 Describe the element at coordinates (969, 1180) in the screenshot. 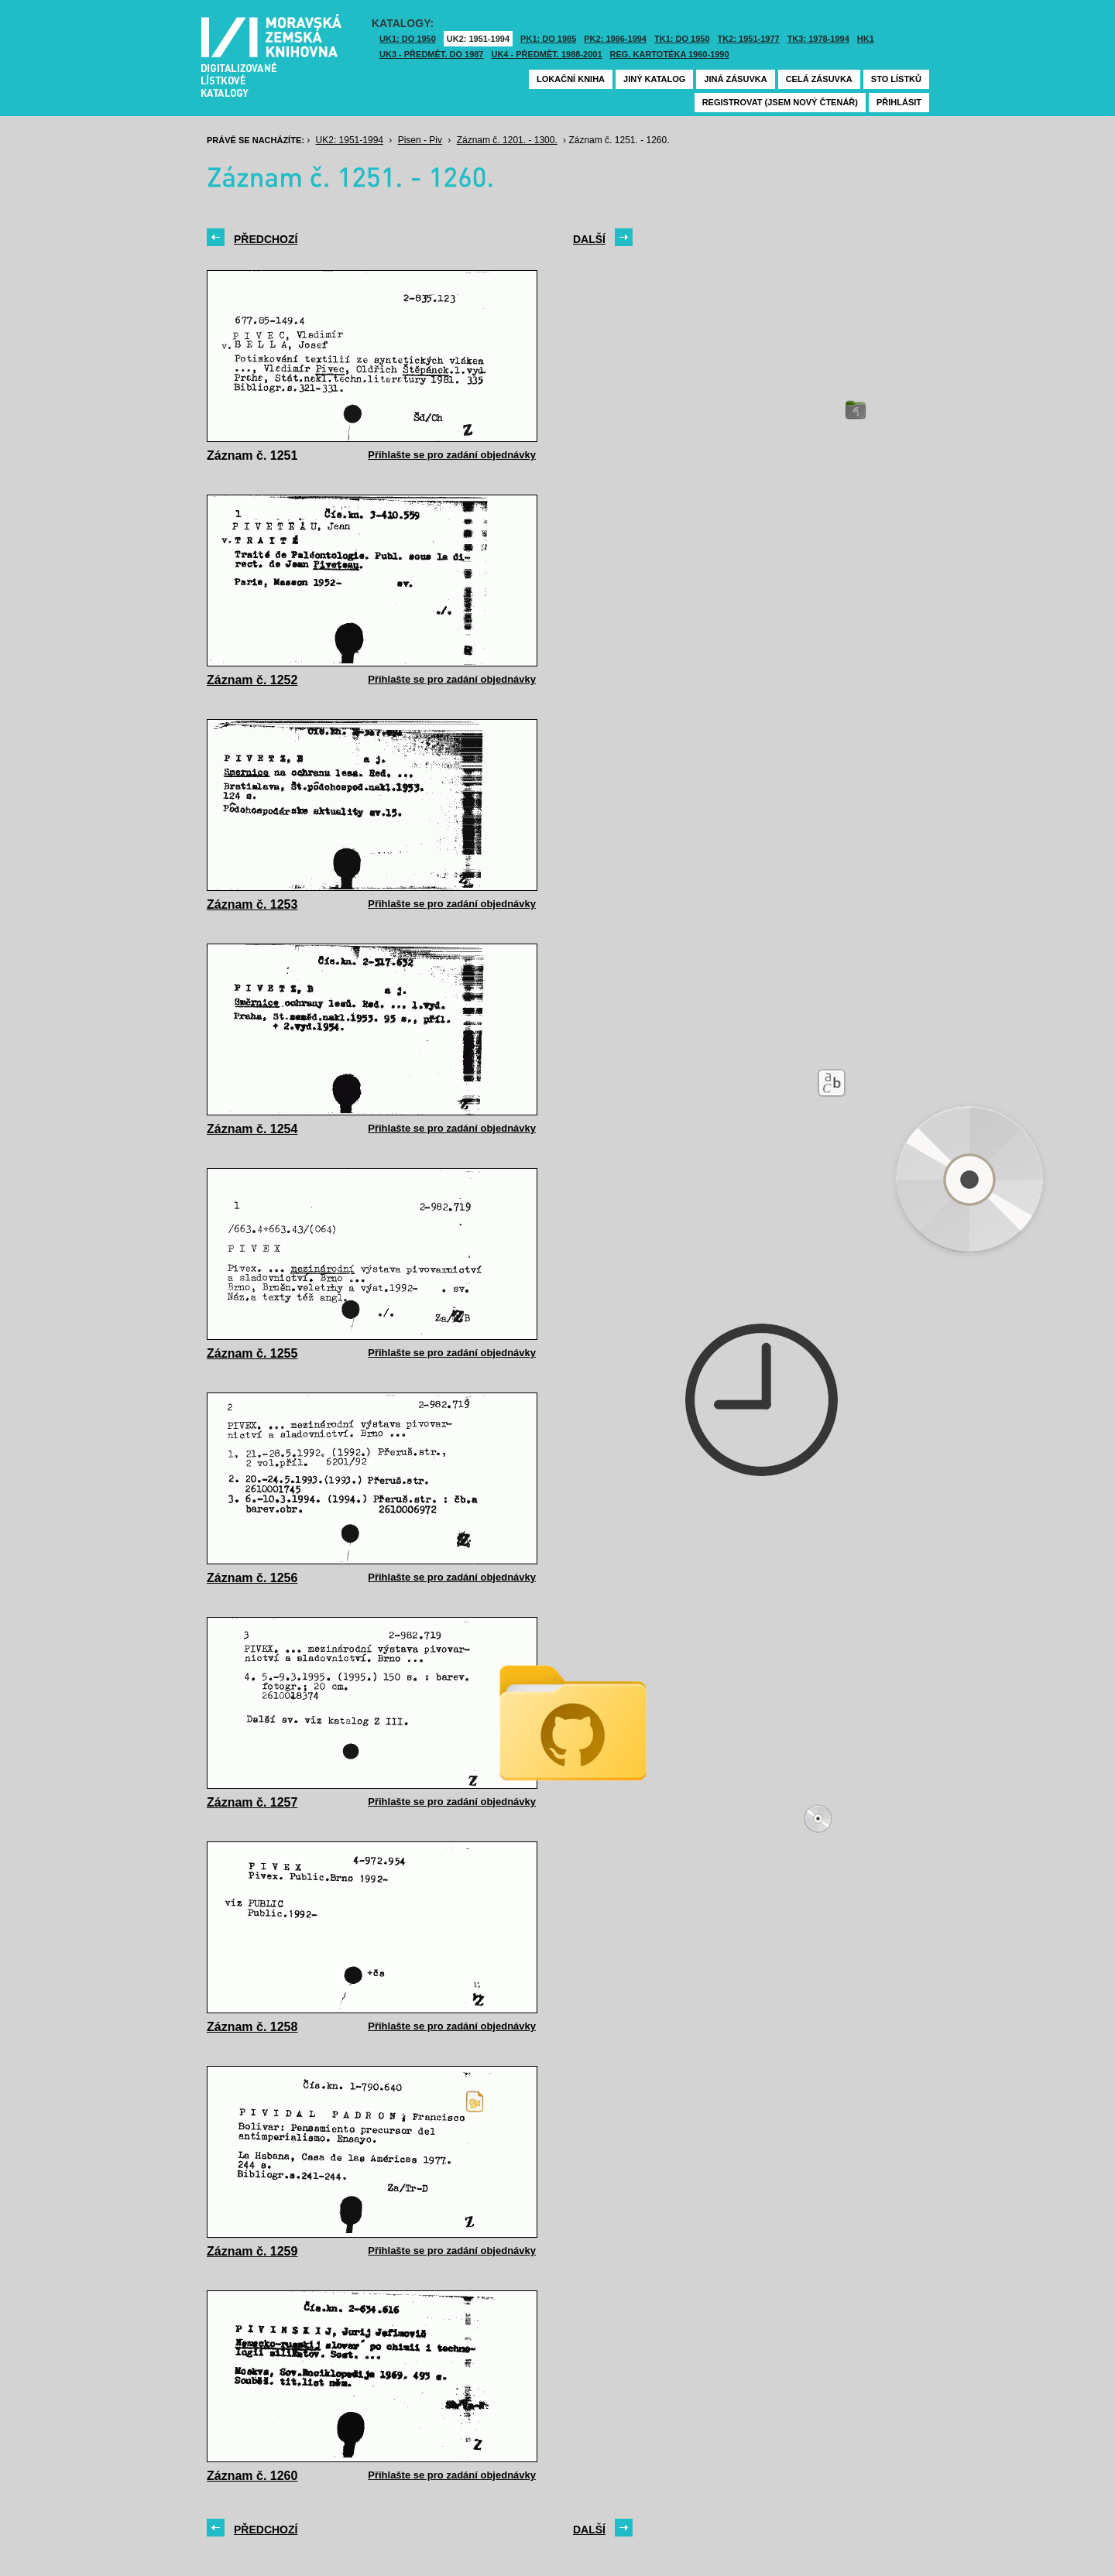

I see `access dvd drive or optical disc device` at that location.